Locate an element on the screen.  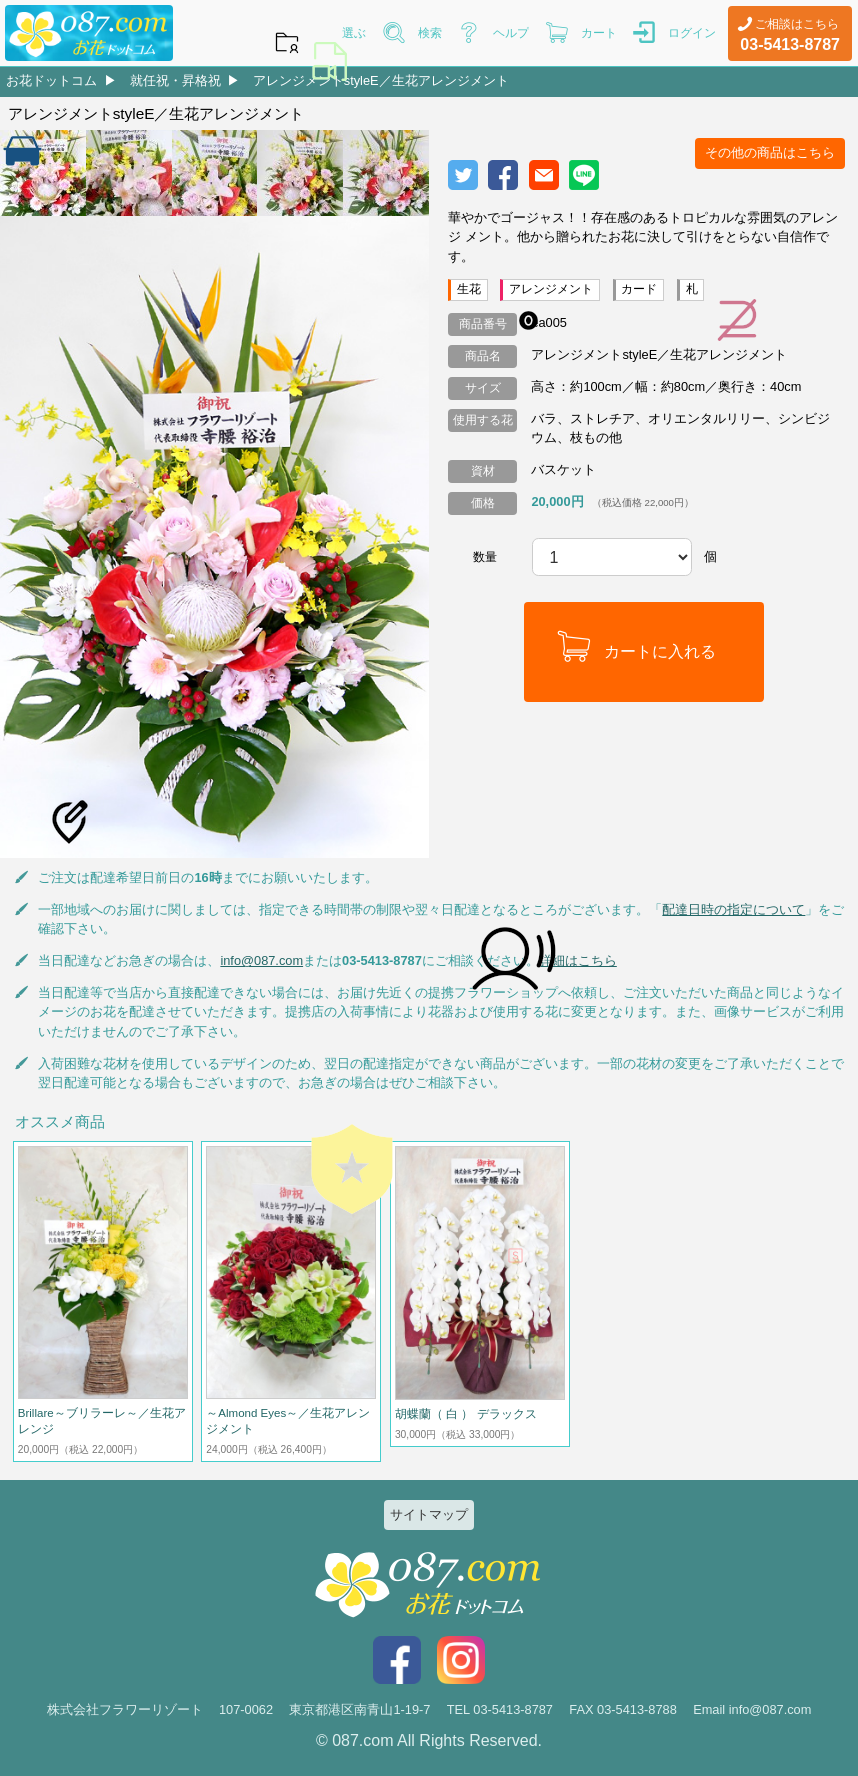
user audio or voice settings is located at coordinates (512, 958).